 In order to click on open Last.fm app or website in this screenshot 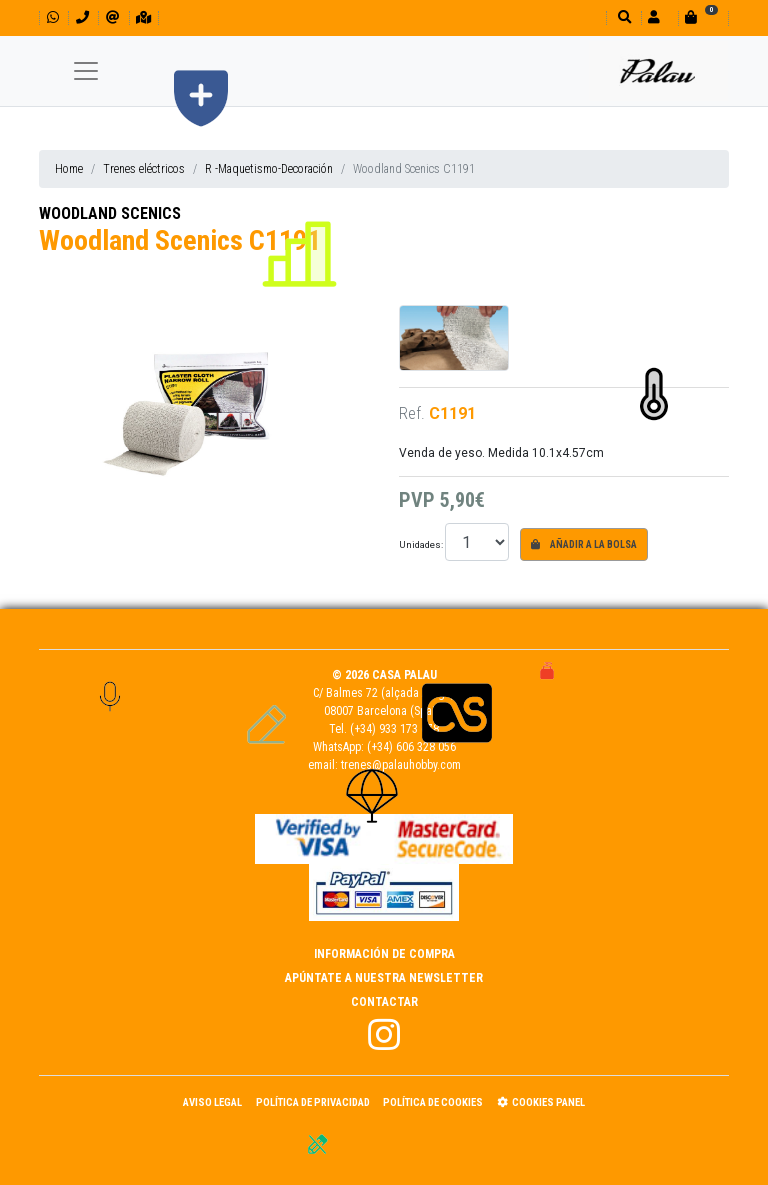, I will do `click(457, 713)`.